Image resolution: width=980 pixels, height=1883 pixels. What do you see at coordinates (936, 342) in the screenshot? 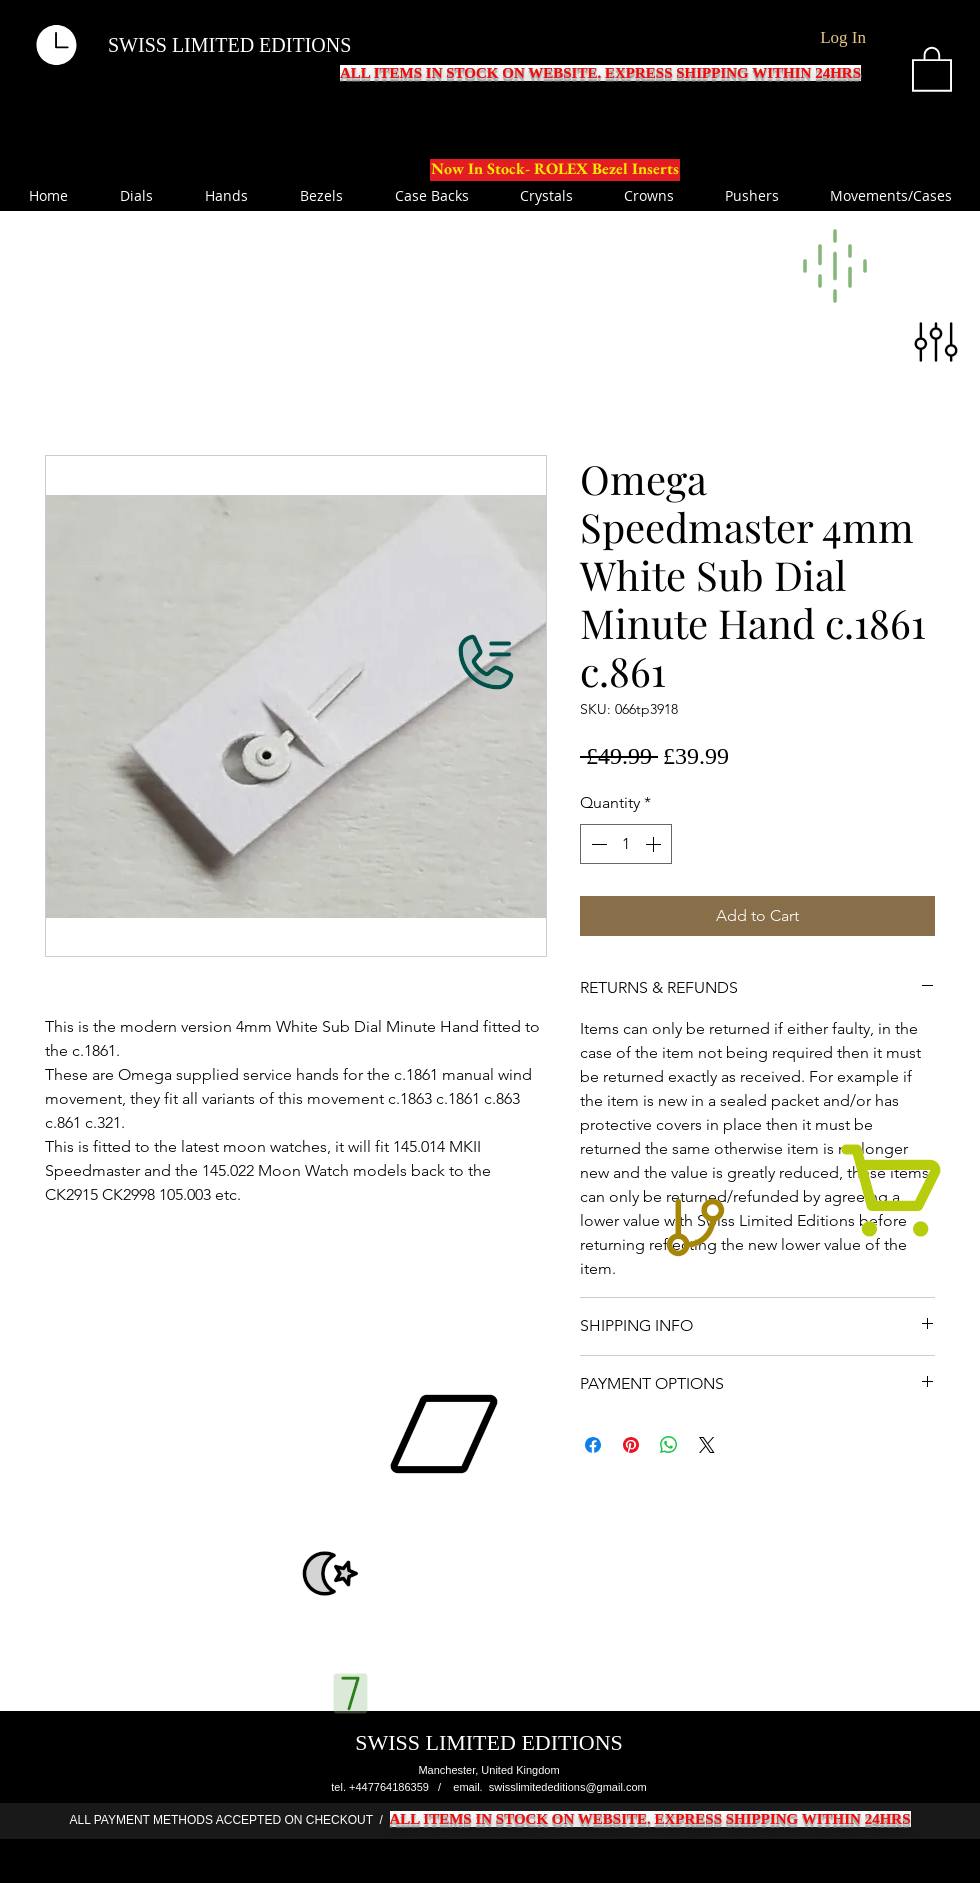
I see `adjust settings or preferences` at bounding box center [936, 342].